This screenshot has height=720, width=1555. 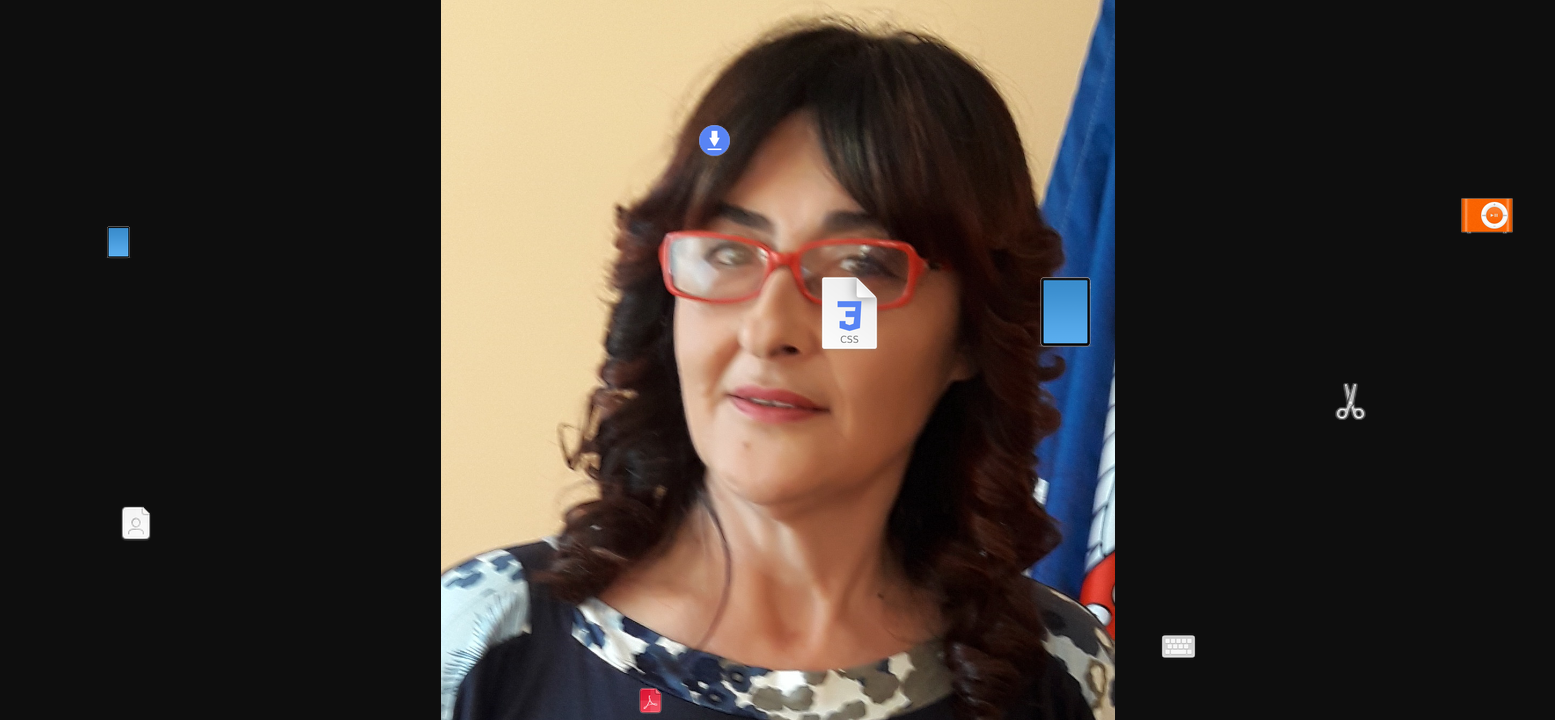 What do you see at coordinates (1178, 646) in the screenshot?
I see `access keyboard settings` at bounding box center [1178, 646].